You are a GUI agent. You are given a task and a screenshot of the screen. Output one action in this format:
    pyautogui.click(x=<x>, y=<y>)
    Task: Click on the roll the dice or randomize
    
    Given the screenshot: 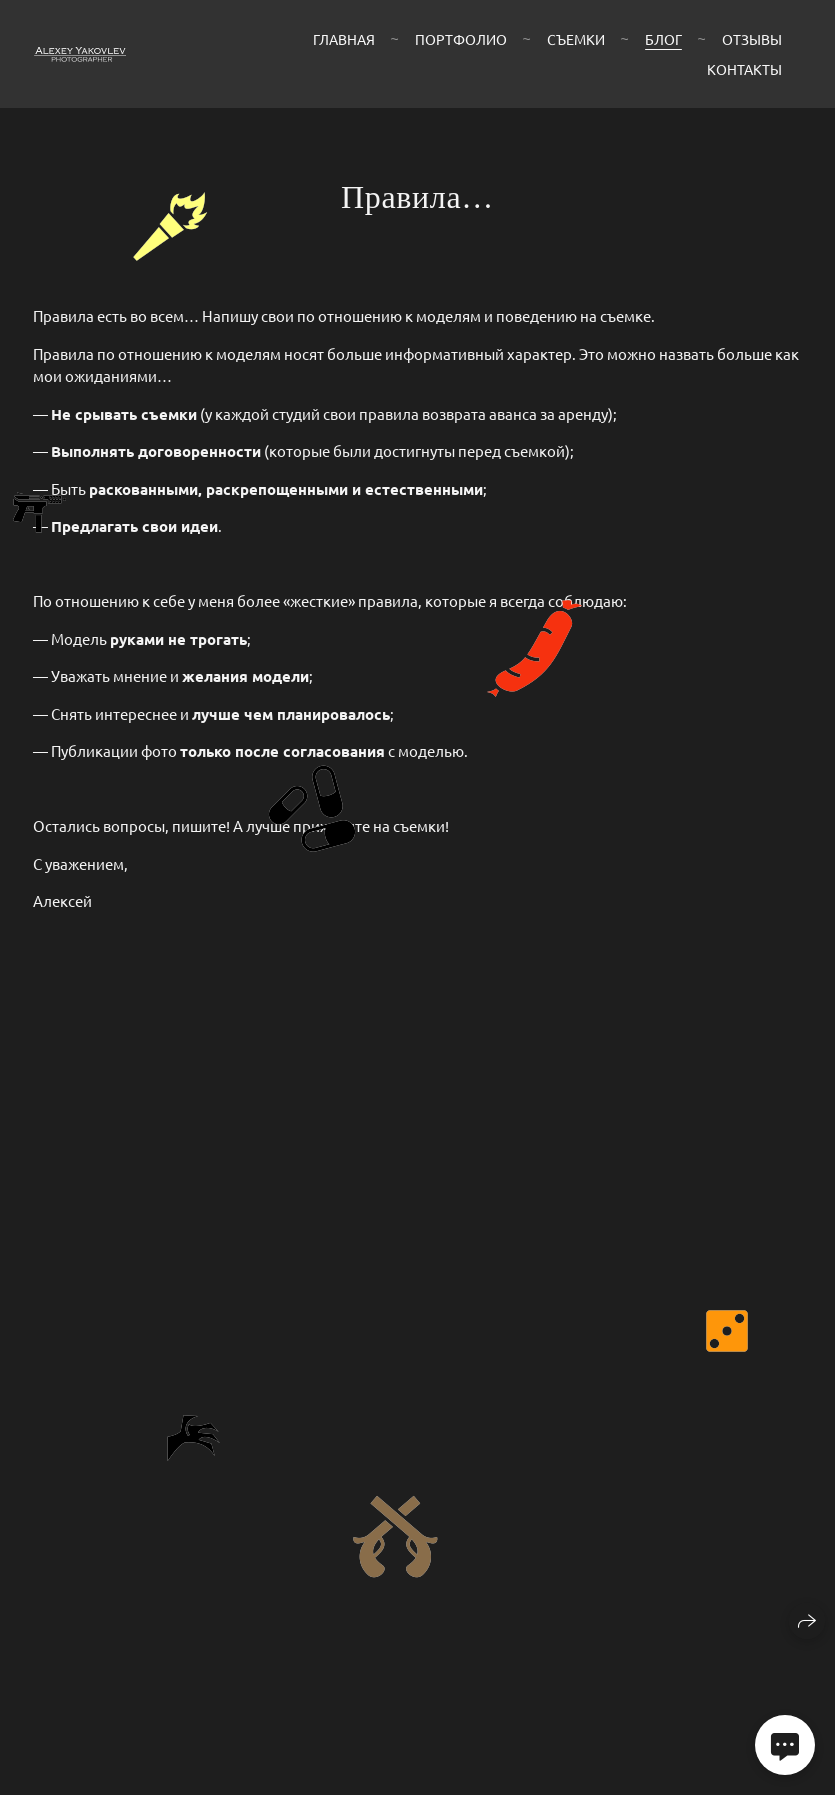 What is the action you would take?
    pyautogui.click(x=727, y=1331)
    